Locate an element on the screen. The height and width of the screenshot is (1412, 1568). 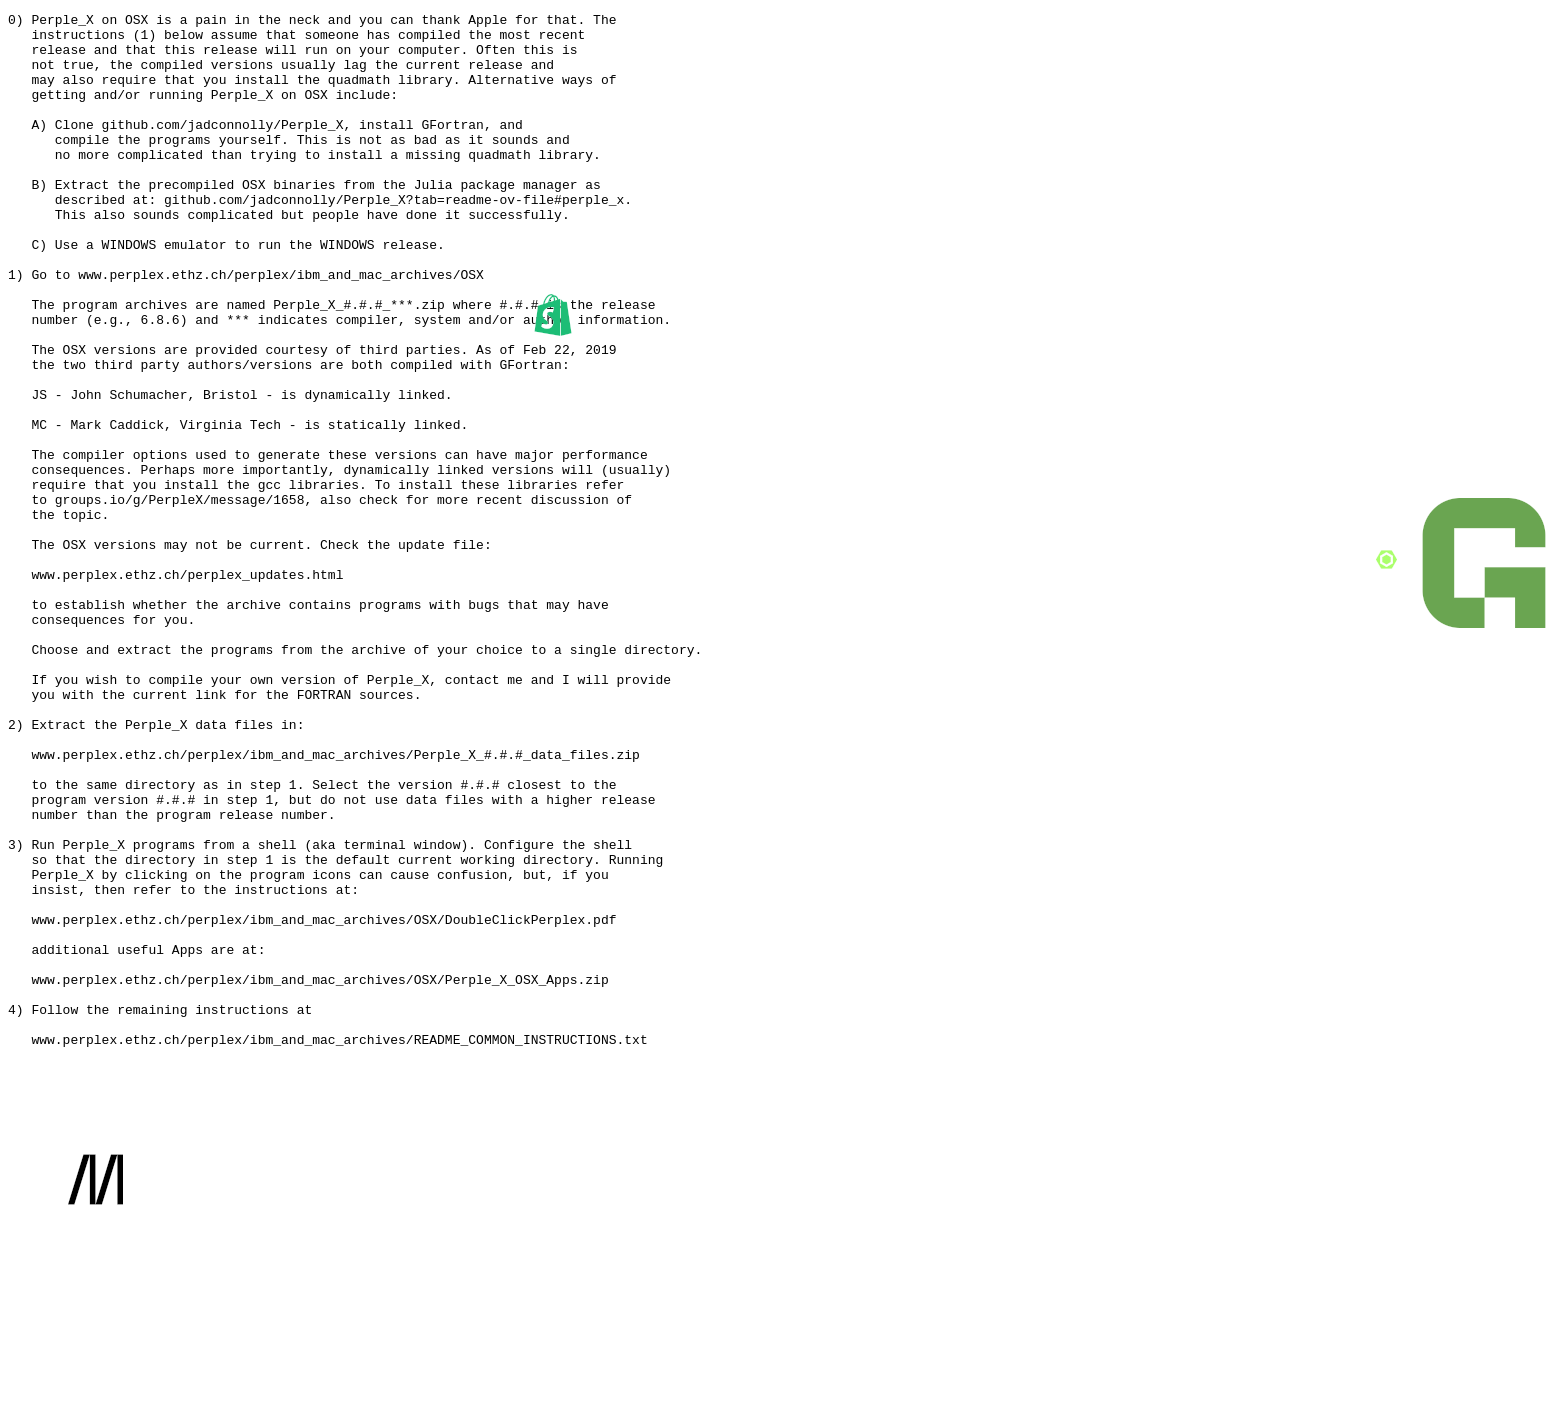
Grid.ai company logo is located at coordinates (1484, 563).